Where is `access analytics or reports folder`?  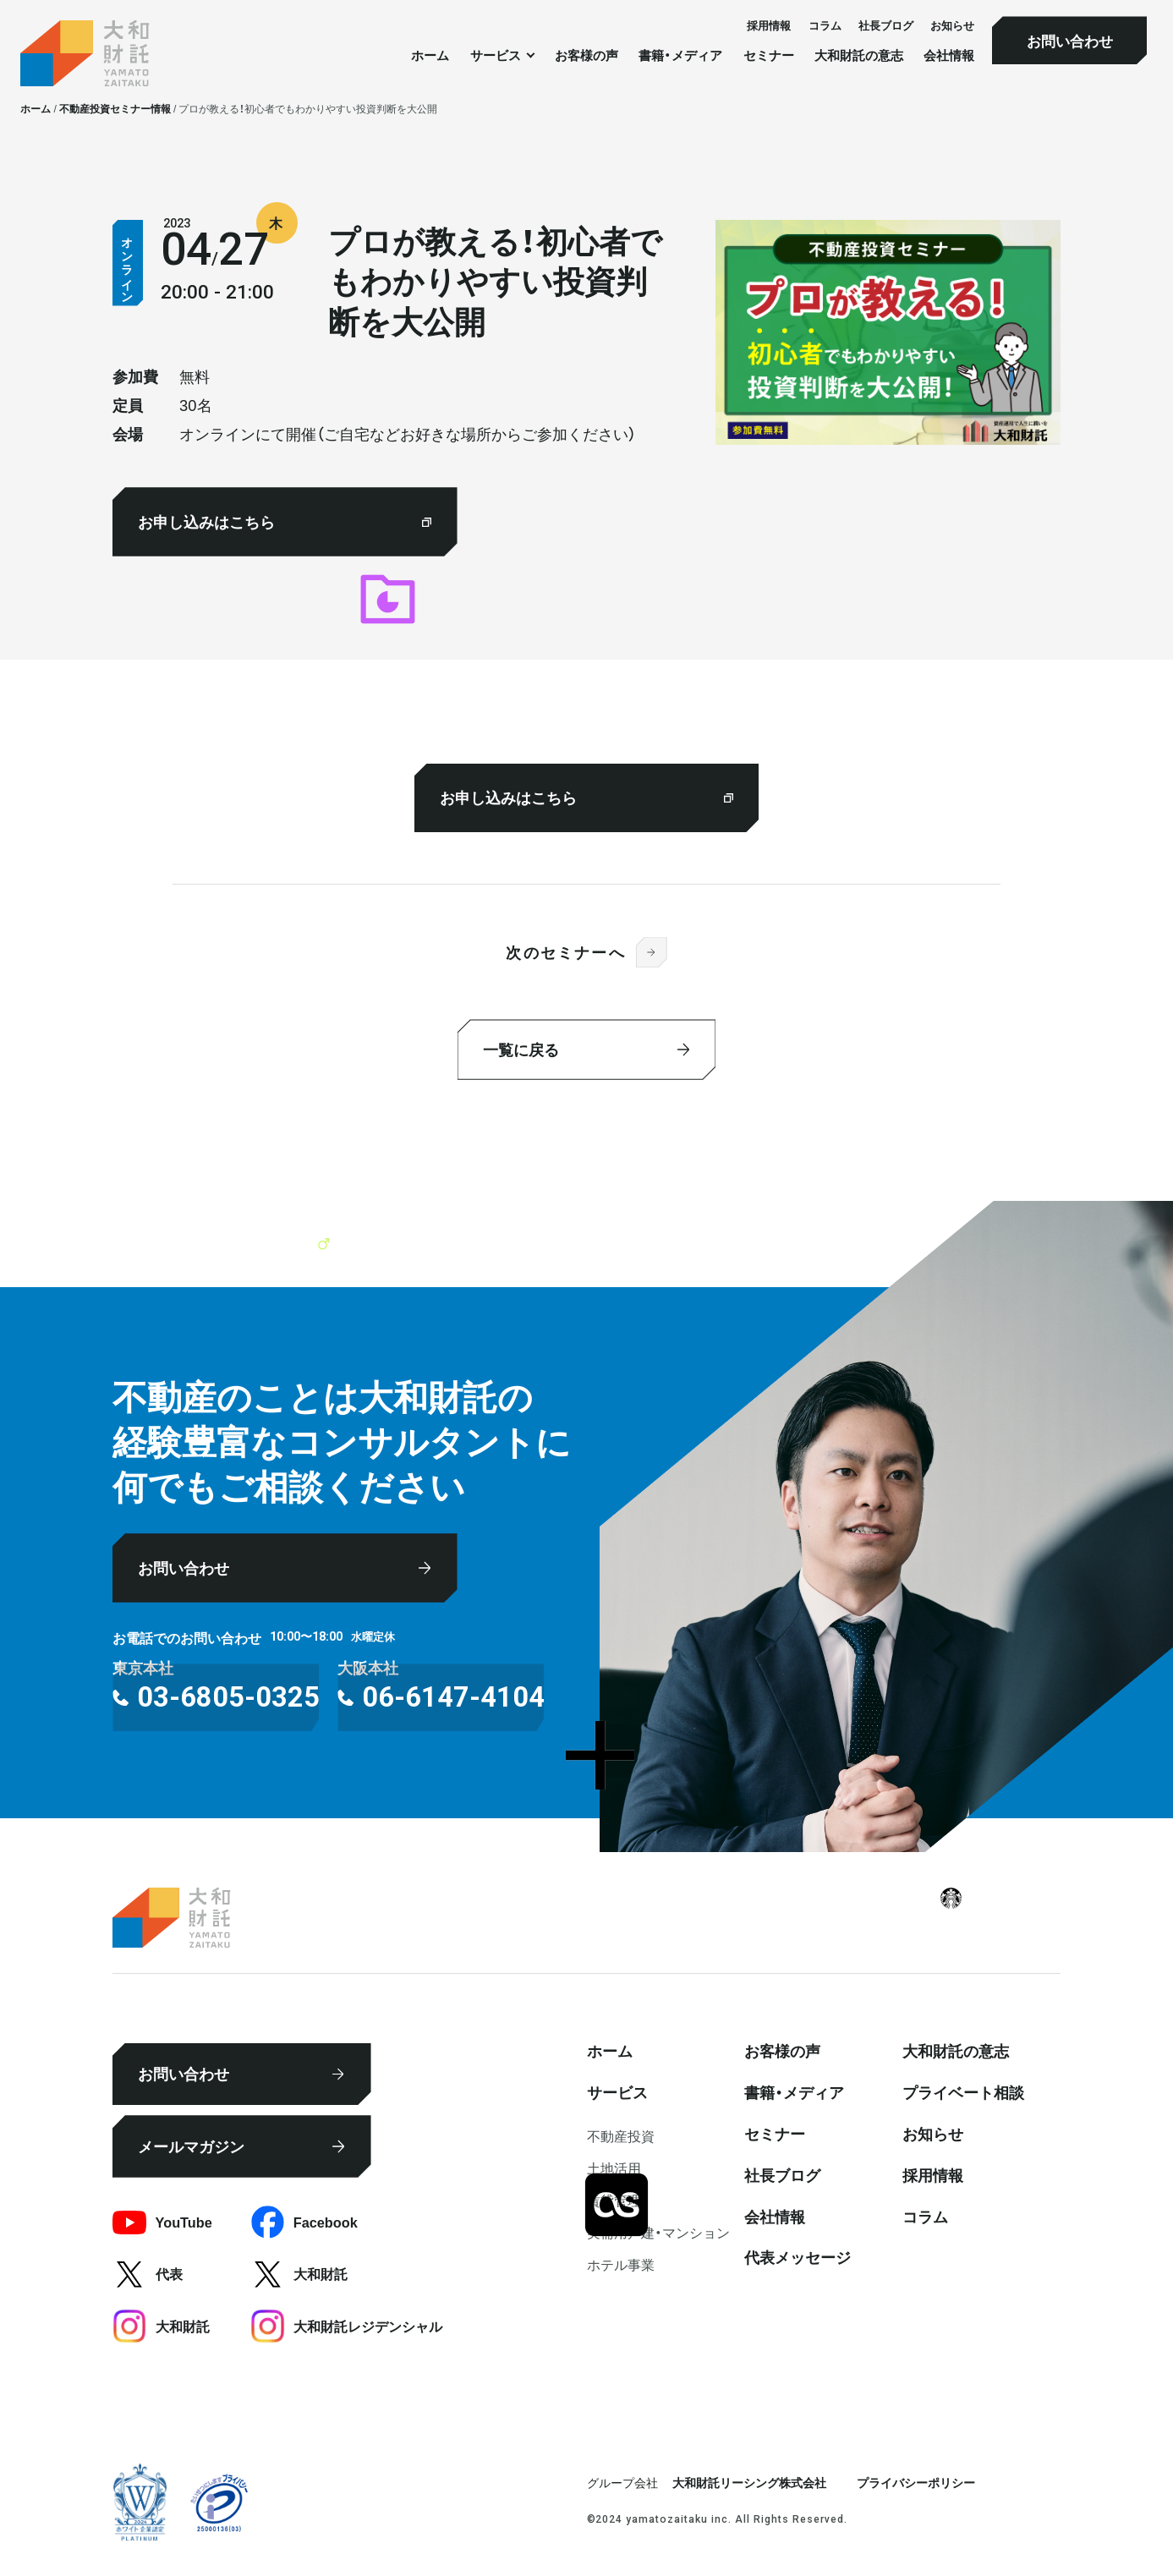 access analytics or reports folder is located at coordinates (387, 599).